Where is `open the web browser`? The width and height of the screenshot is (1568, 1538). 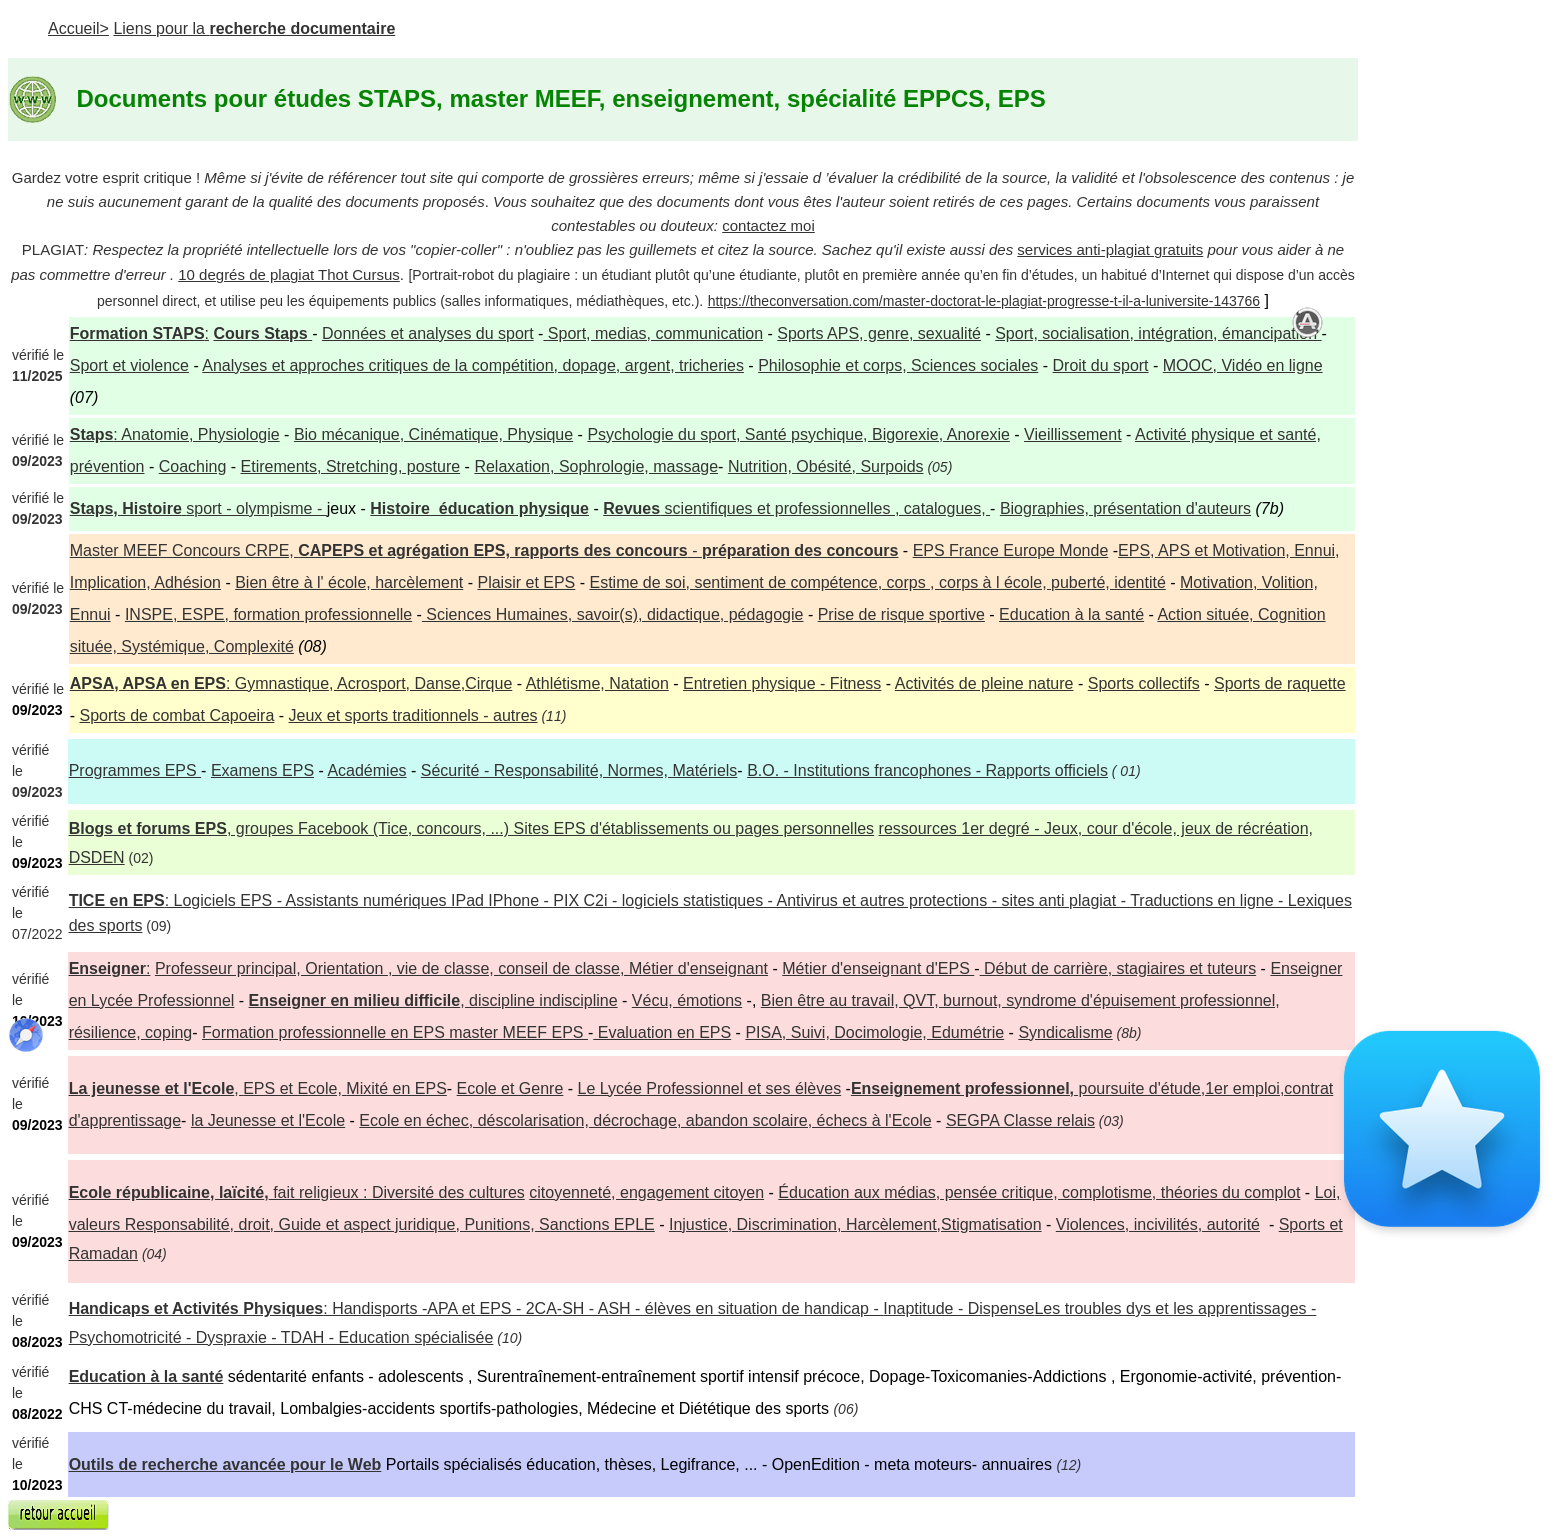 open the web browser is located at coordinates (26, 1035).